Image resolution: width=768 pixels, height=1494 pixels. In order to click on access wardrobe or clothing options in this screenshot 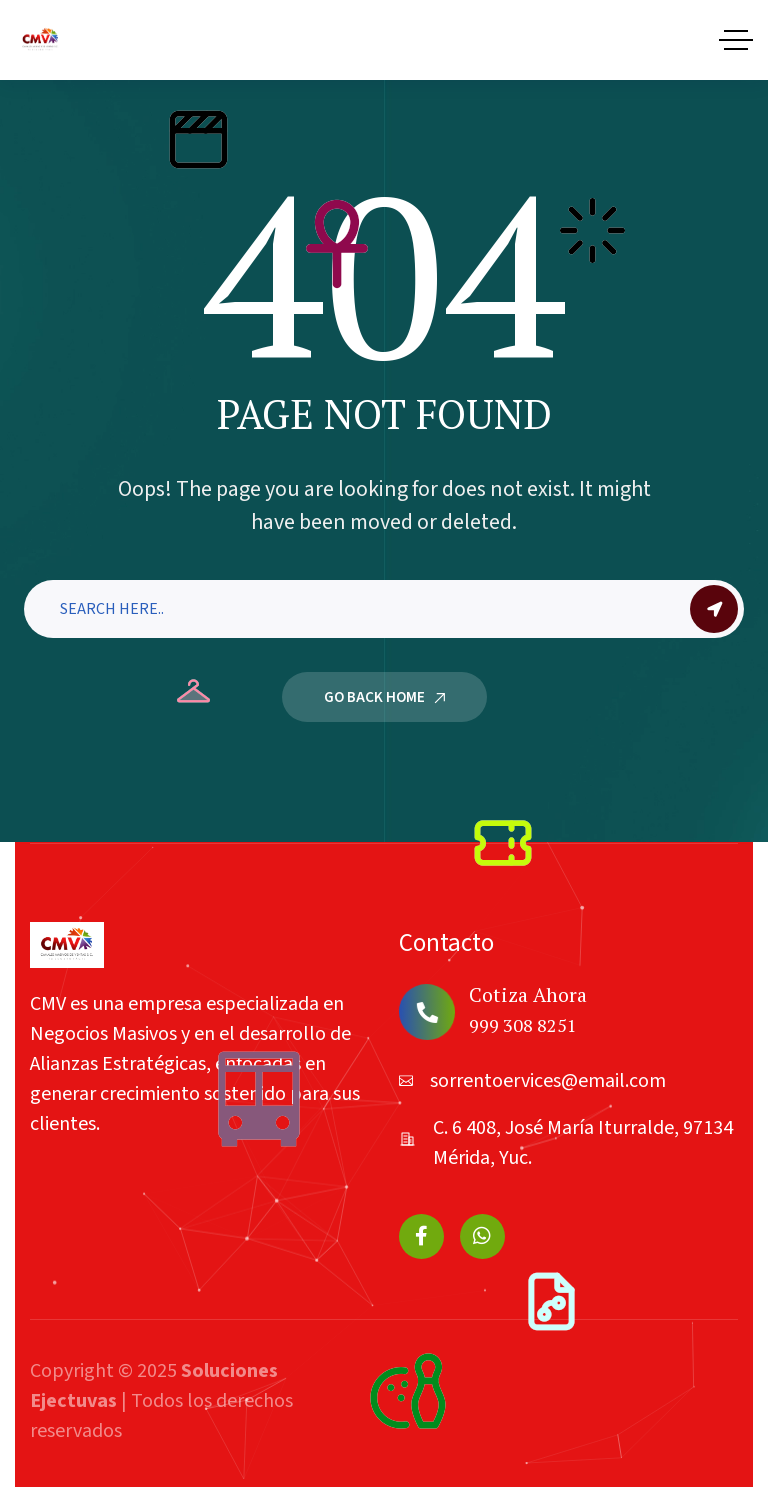, I will do `click(193, 692)`.